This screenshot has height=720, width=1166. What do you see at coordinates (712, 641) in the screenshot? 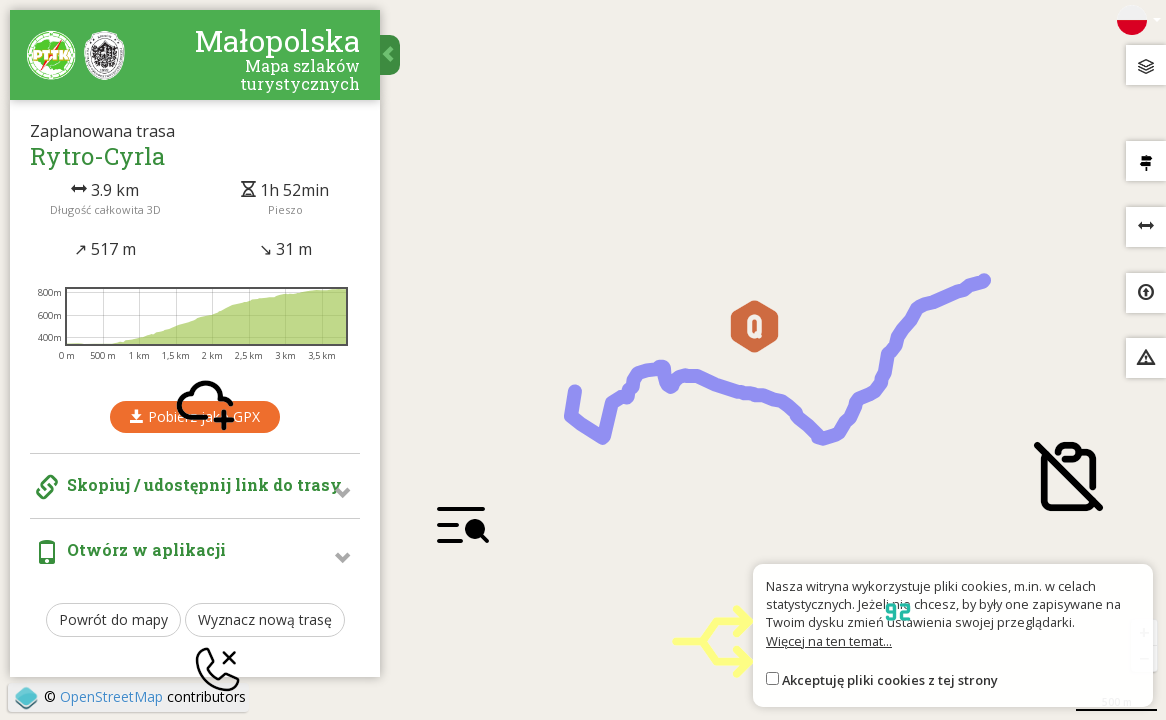
I see `split or branch content into multiple paths` at bounding box center [712, 641].